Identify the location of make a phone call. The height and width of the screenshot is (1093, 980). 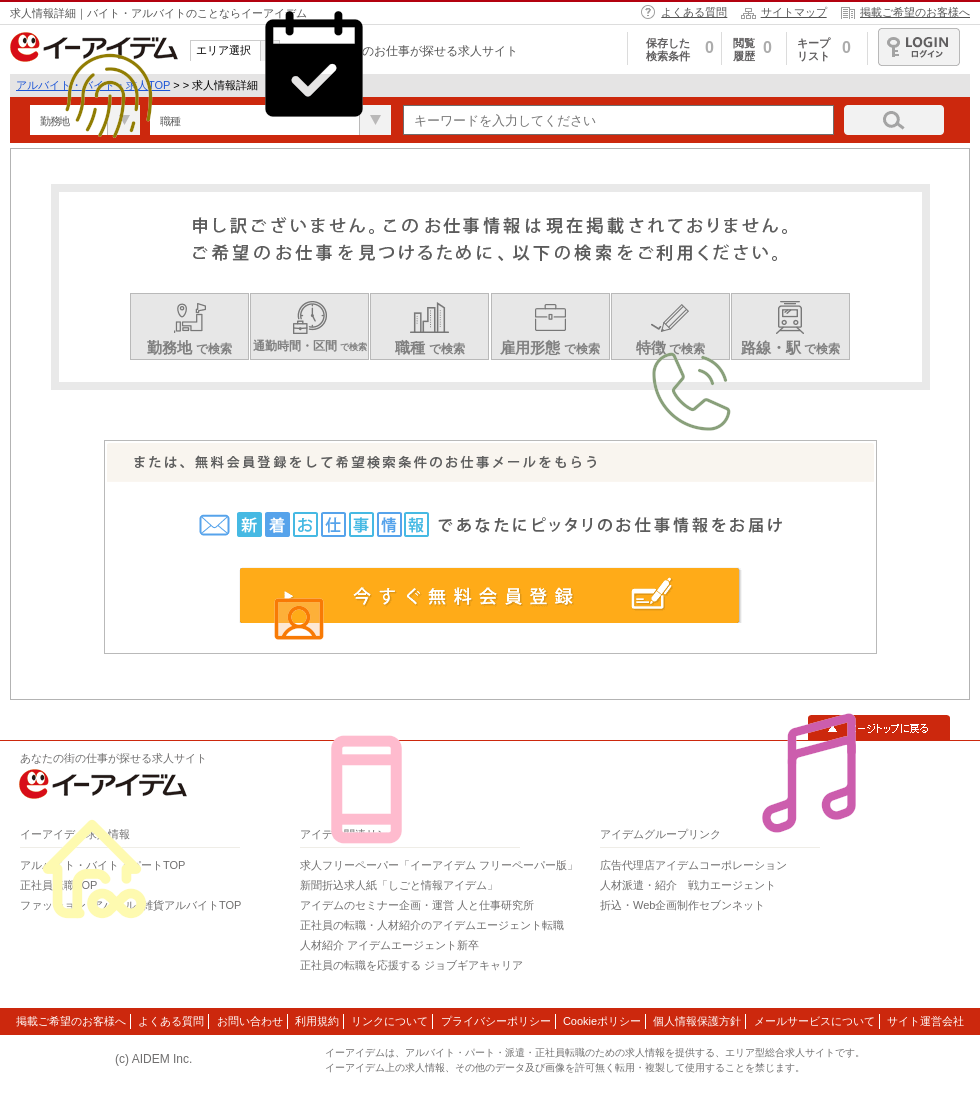
(693, 390).